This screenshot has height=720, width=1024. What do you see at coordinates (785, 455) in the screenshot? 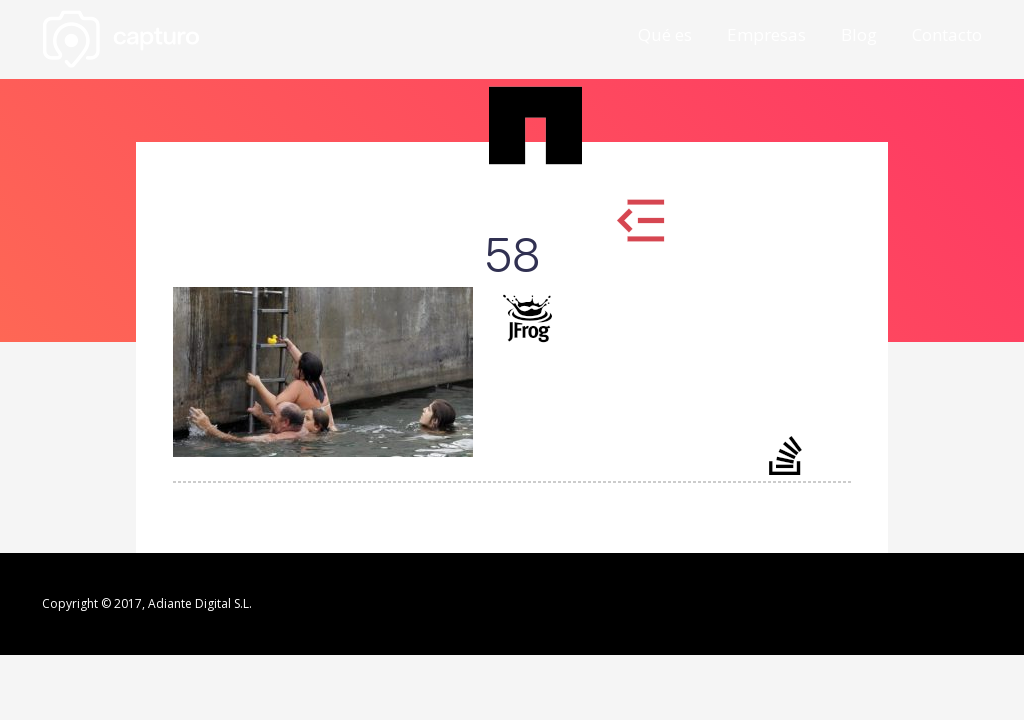
I see `visit stack overflow for programming help` at bounding box center [785, 455].